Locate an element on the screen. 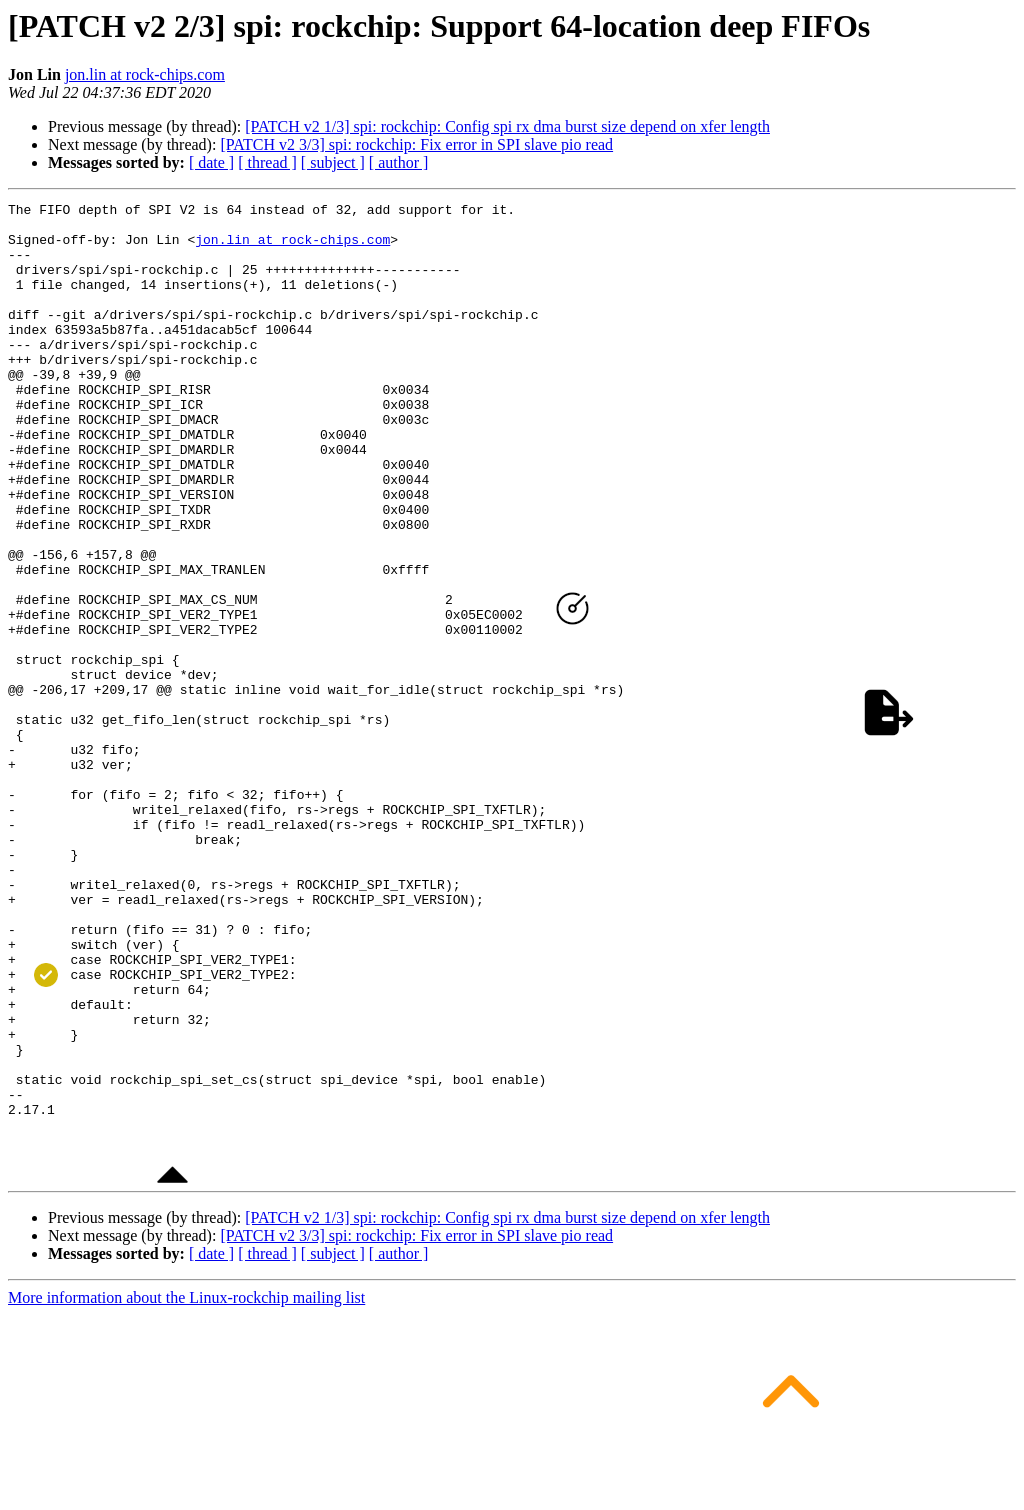 This screenshot has width=1024, height=1510. collapse an expanded section is located at coordinates (791, 1392).